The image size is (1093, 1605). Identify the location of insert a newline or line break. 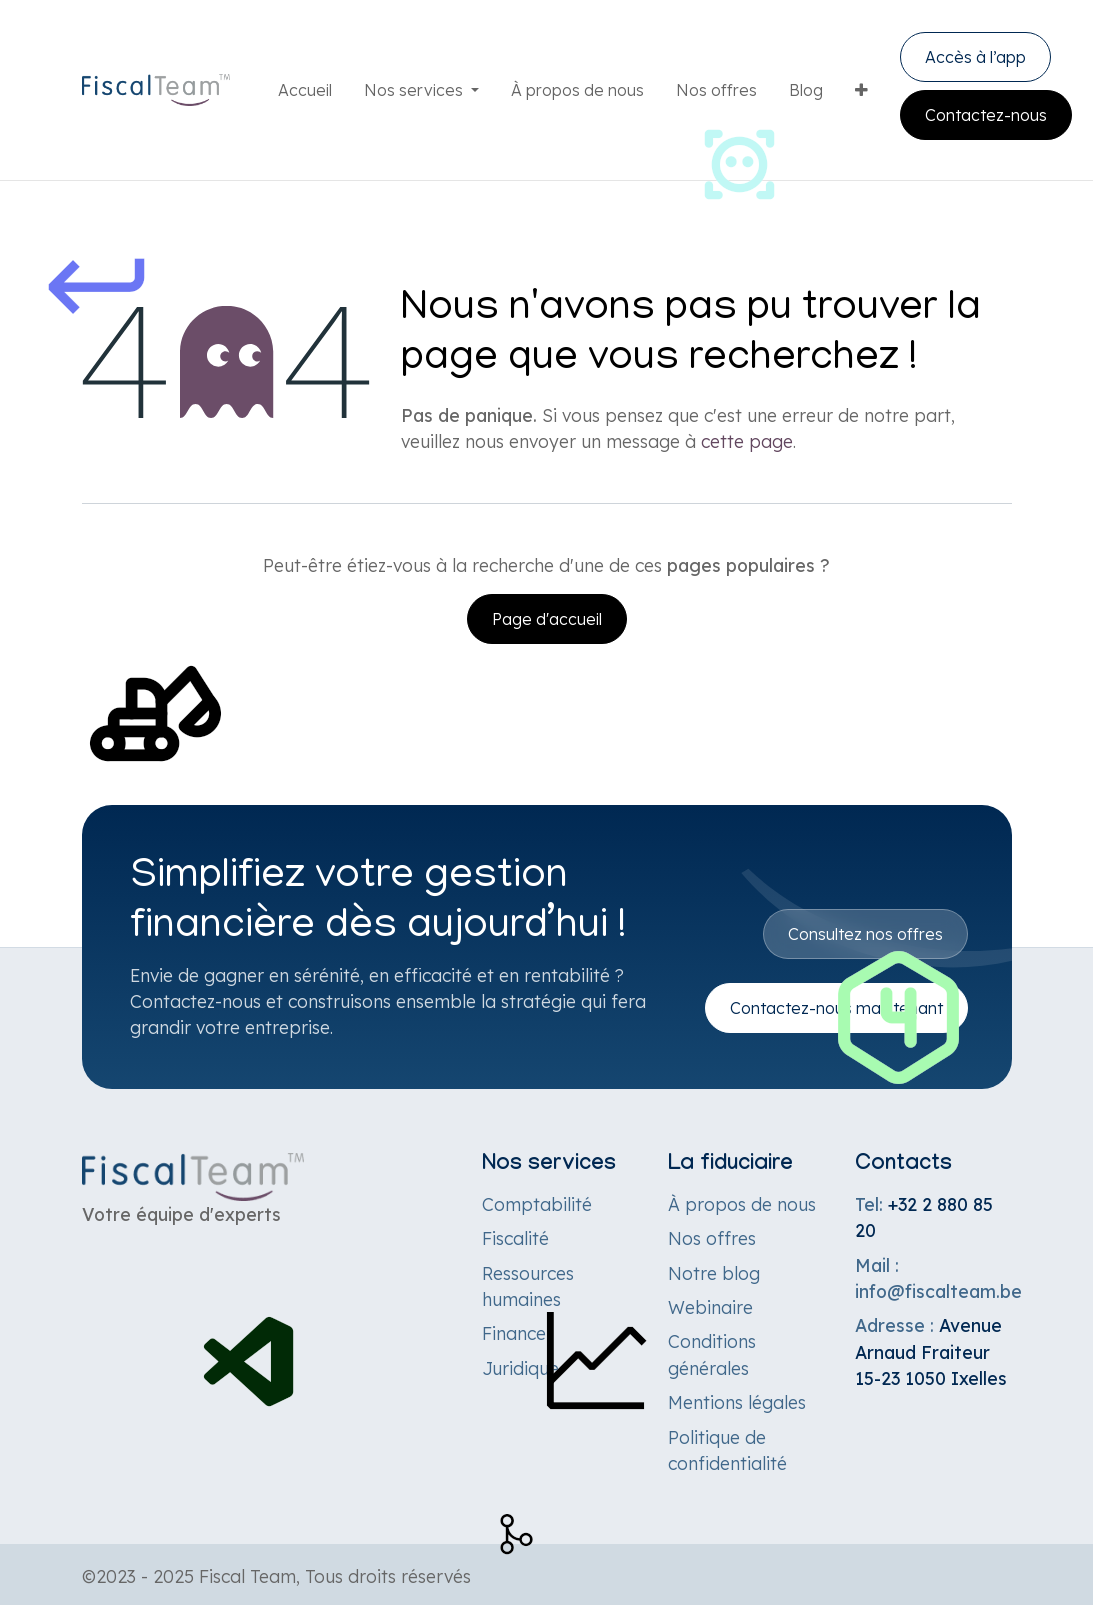
(96, 282).